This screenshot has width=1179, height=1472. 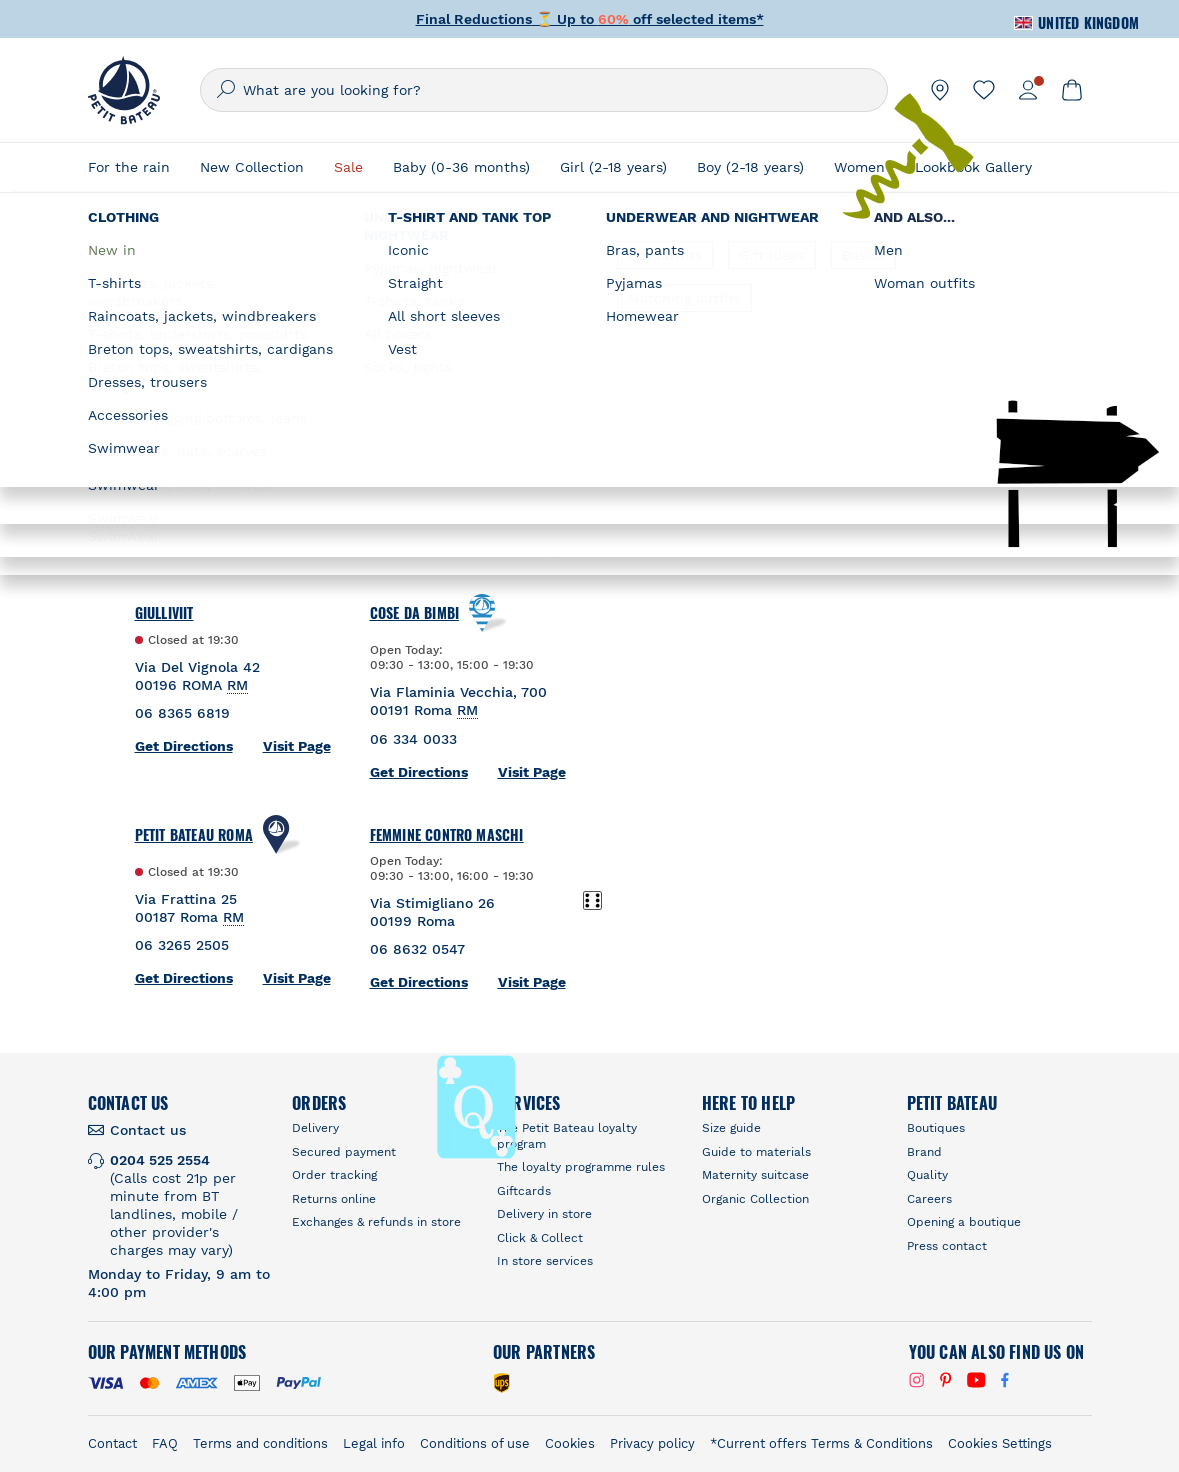 What do you see at coordinates (1078, 467) in the screenshot?
I see `get directions or navigate to a destination` at bounding box center [1078, 467].